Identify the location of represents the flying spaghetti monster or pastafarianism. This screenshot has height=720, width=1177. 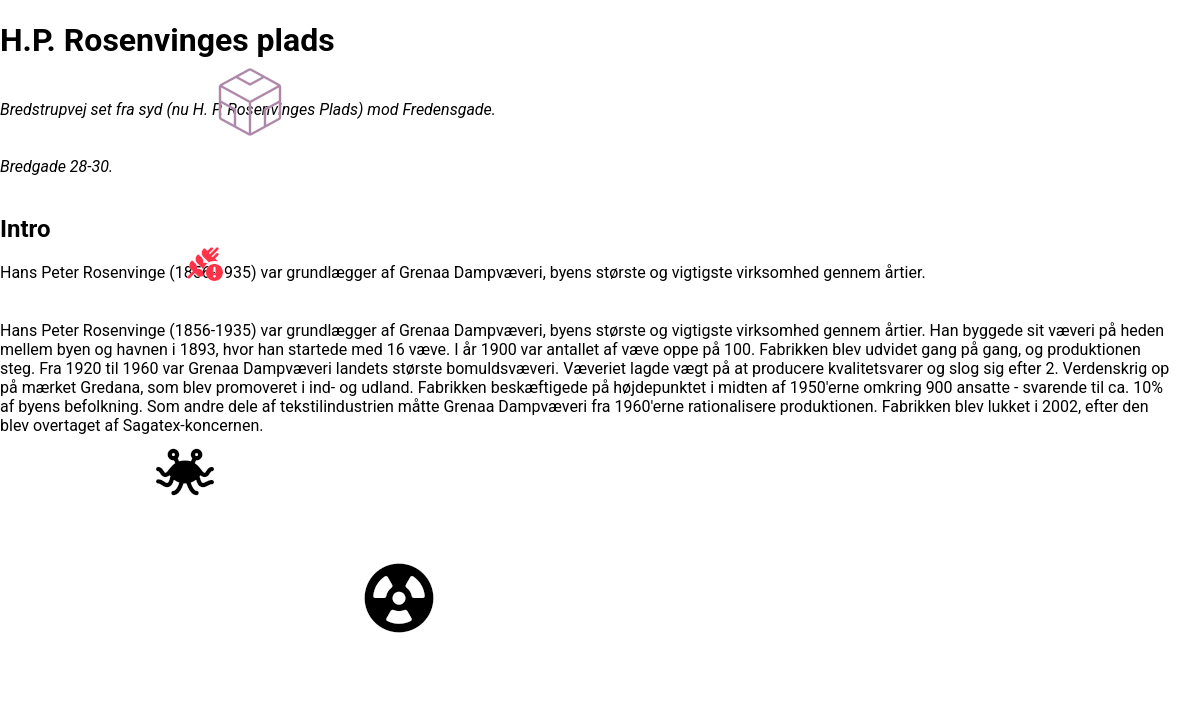
(185, 472).